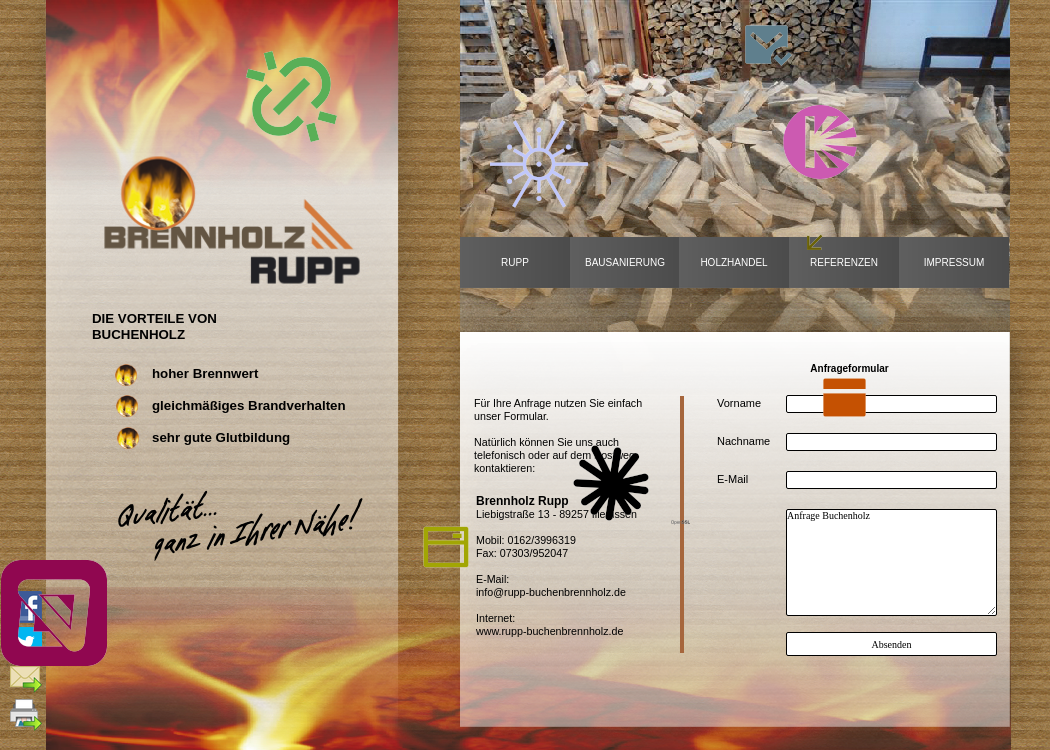  I want to click on open the Kinopoisk app, so click(820, 142).